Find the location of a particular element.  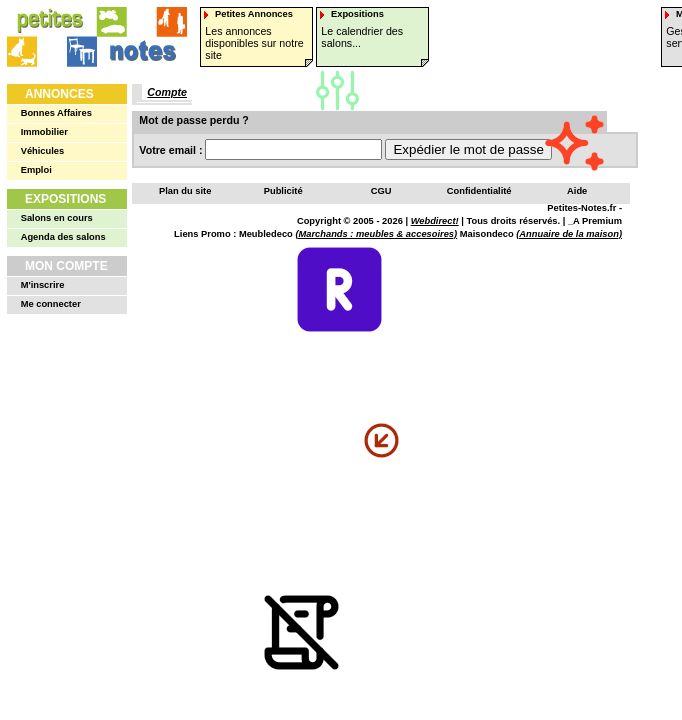

indicates AI-generated or enhanced content is located at coordinates (576, 143).